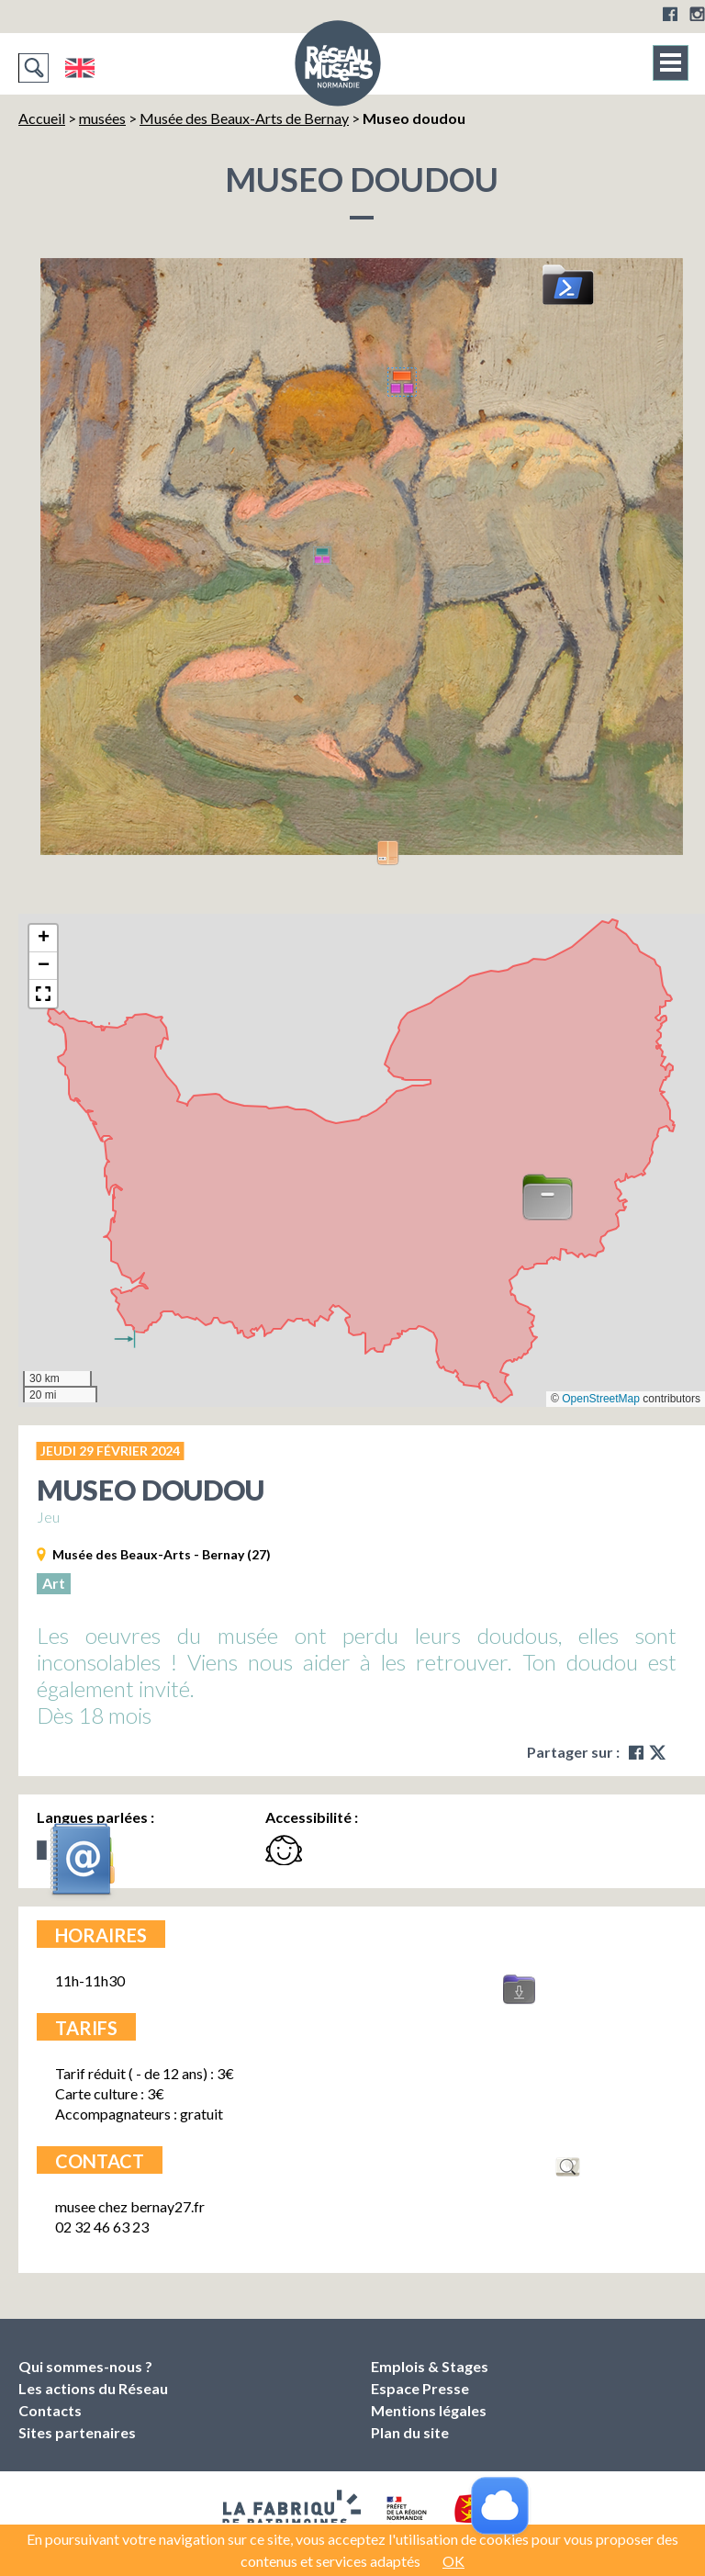  What do you see at coordinates (547, 1197) in the screenshot?
I see `open the file manager application` at bounding box center [547, 1197].